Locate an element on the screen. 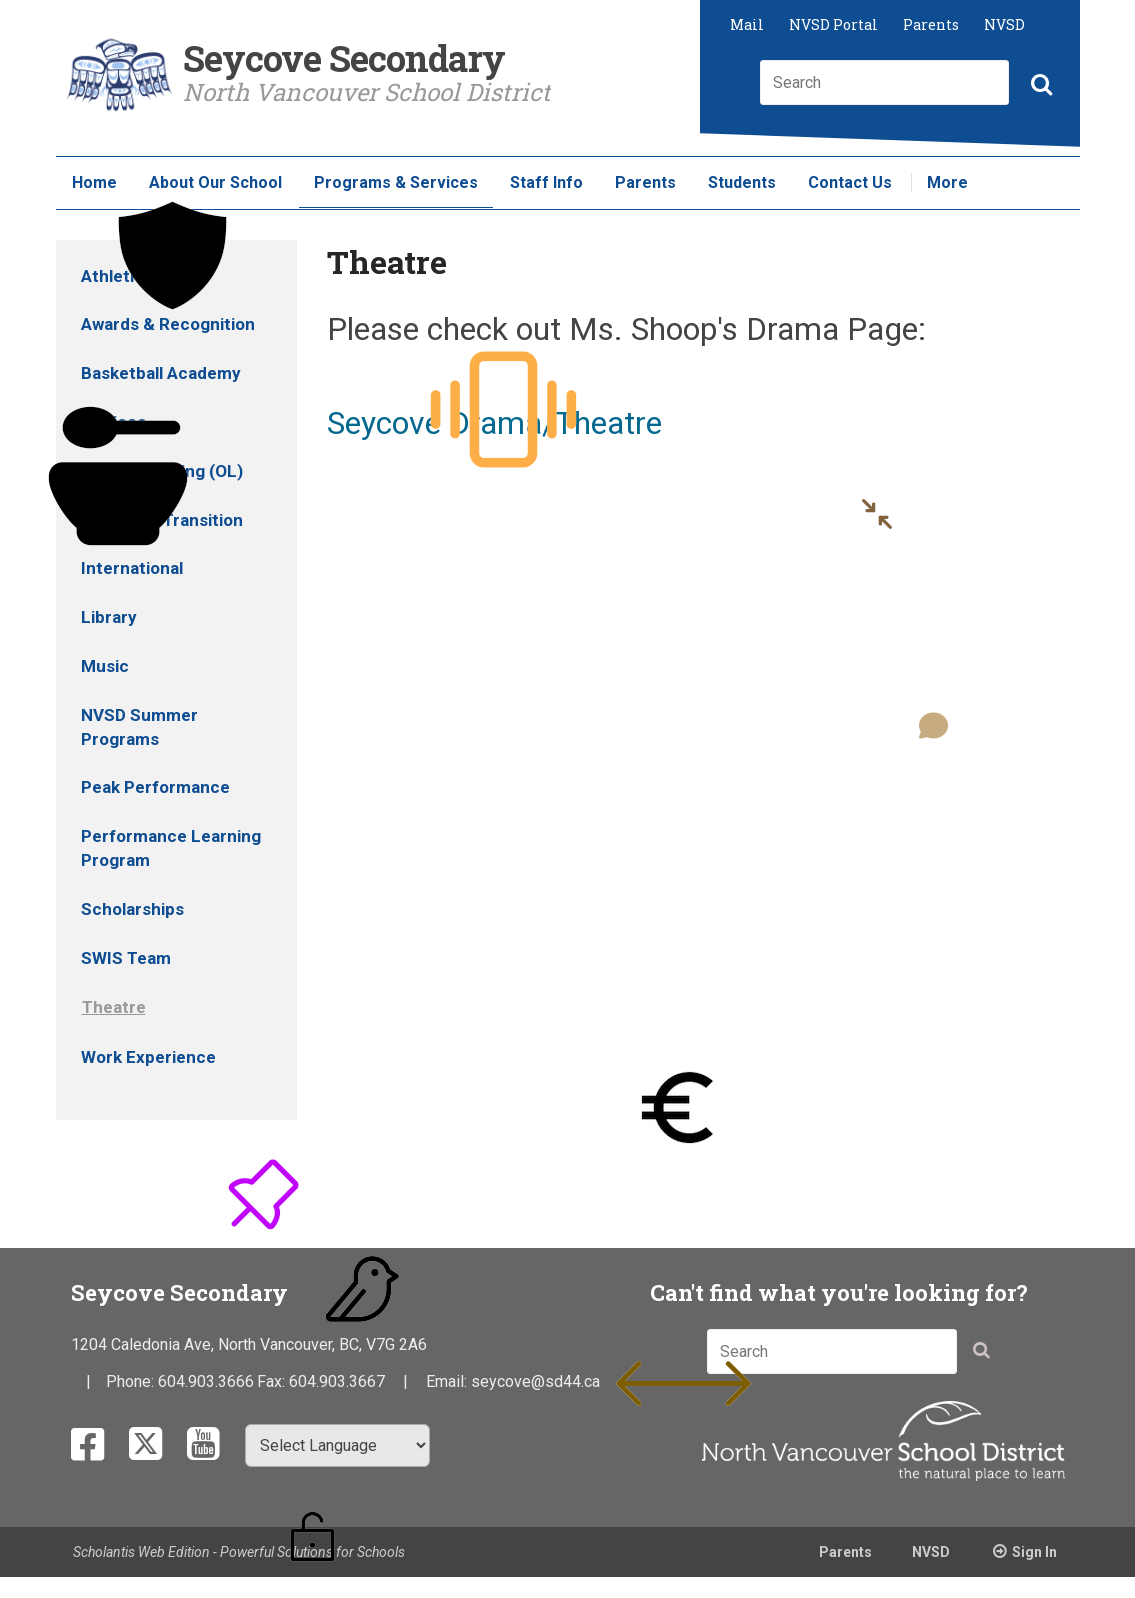 This screenshot has width=1135, height=1598. open messaging or chat is located at coordinates (933, 725).